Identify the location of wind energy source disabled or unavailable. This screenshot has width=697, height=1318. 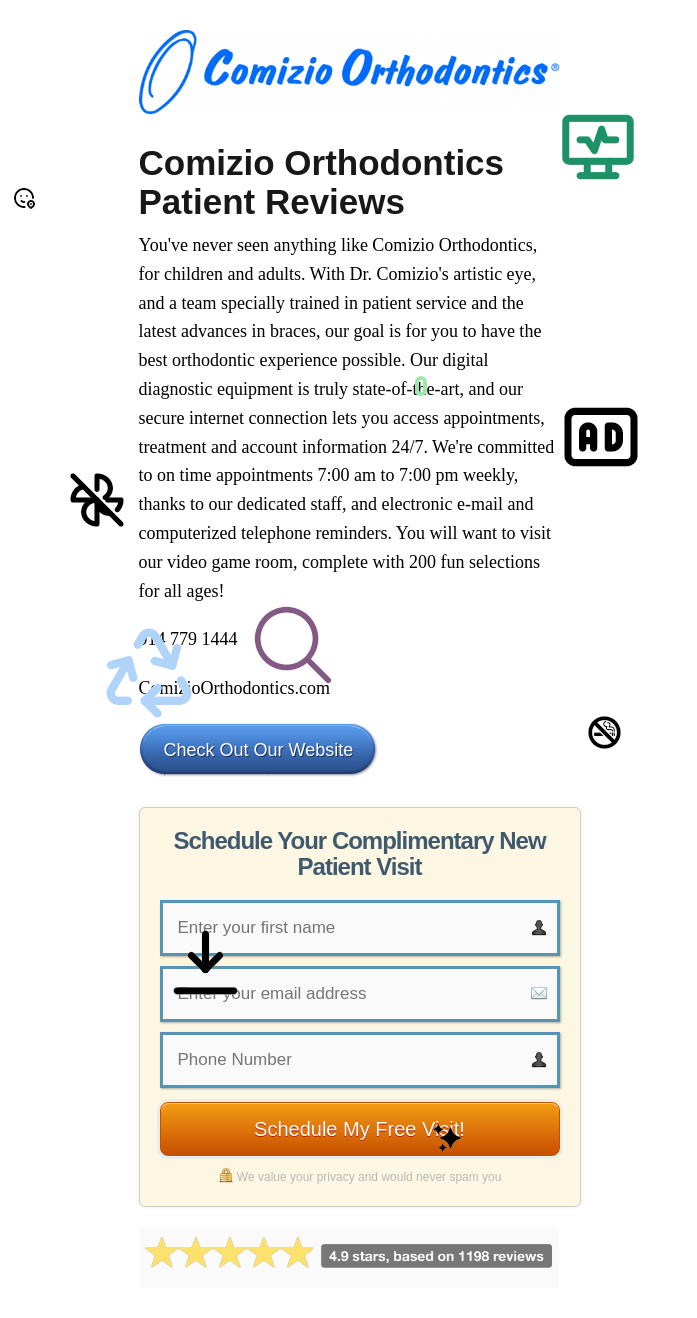
(97, 500).